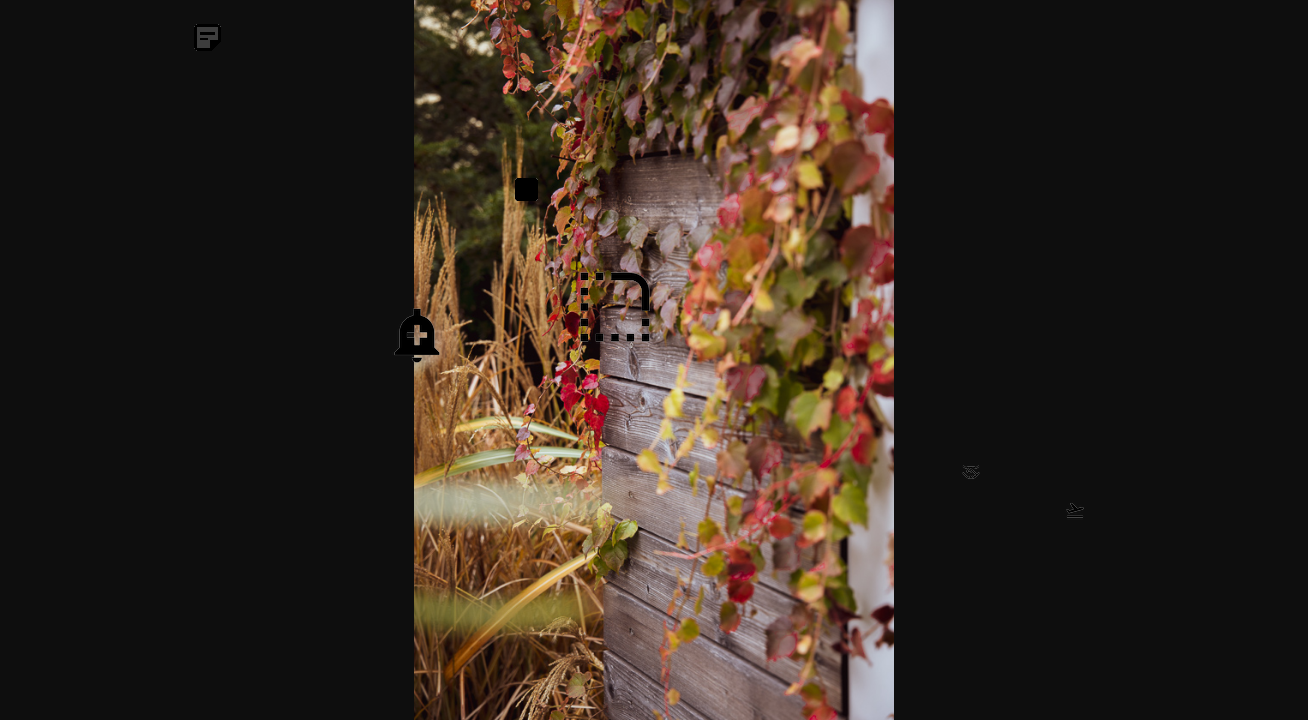 Image resolution: width=1308 pixels, height=720 pixels. I want to click on create a new sticky note, so click(207, 37).